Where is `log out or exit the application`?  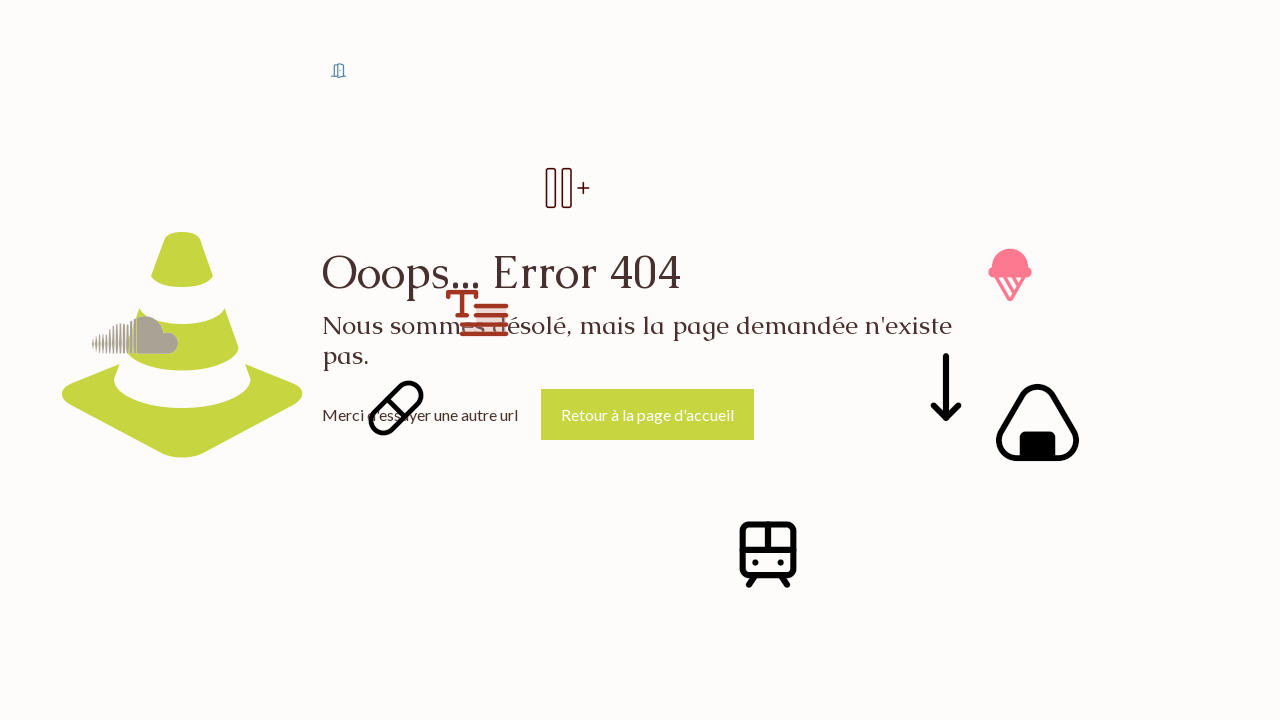 log out or exit the application is located at coordinates (338, 70).